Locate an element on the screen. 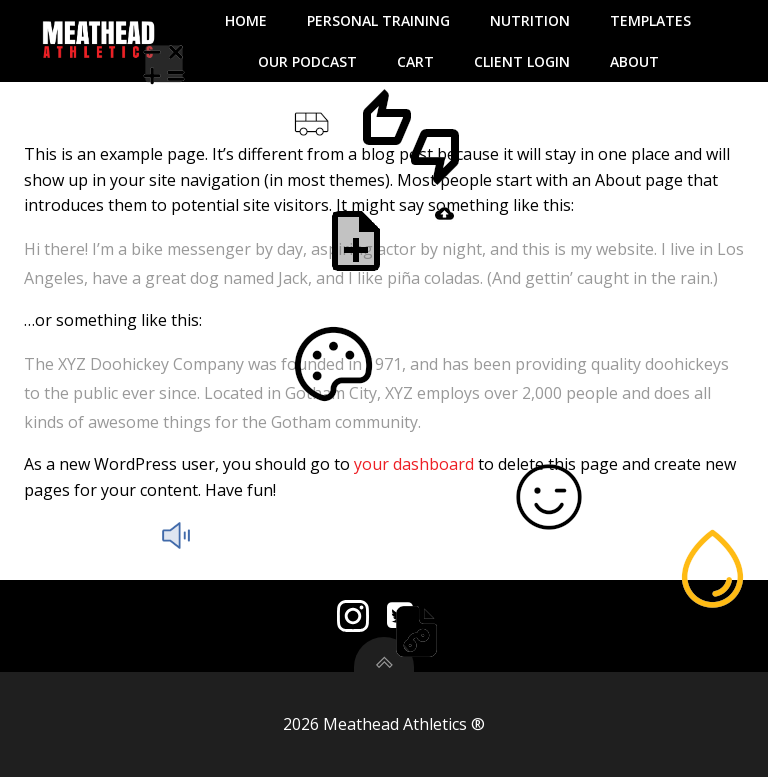 The width and height of the screenshot is (768, 777). insert a winking emoji into your message is located at coordinates (549, 497).